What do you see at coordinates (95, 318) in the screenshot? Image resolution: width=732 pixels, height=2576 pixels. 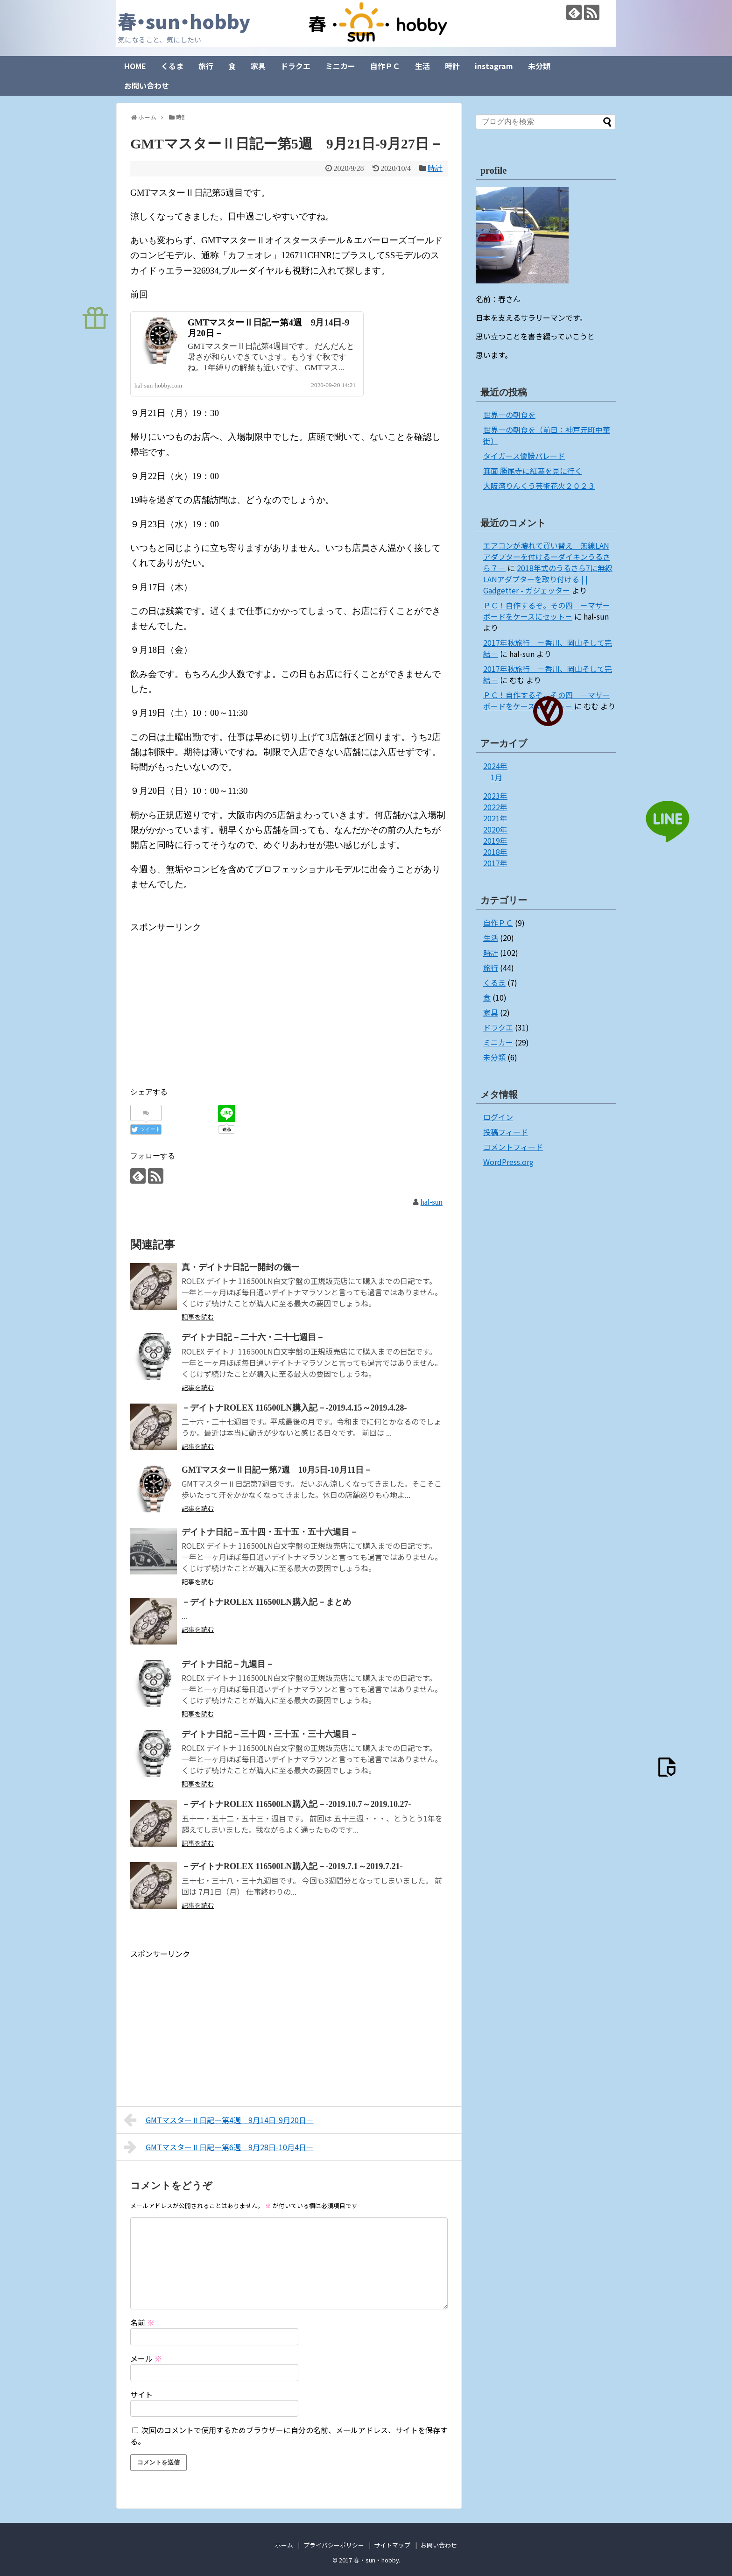 I see `view gifts or rewards` at bounding box center [95, 318].